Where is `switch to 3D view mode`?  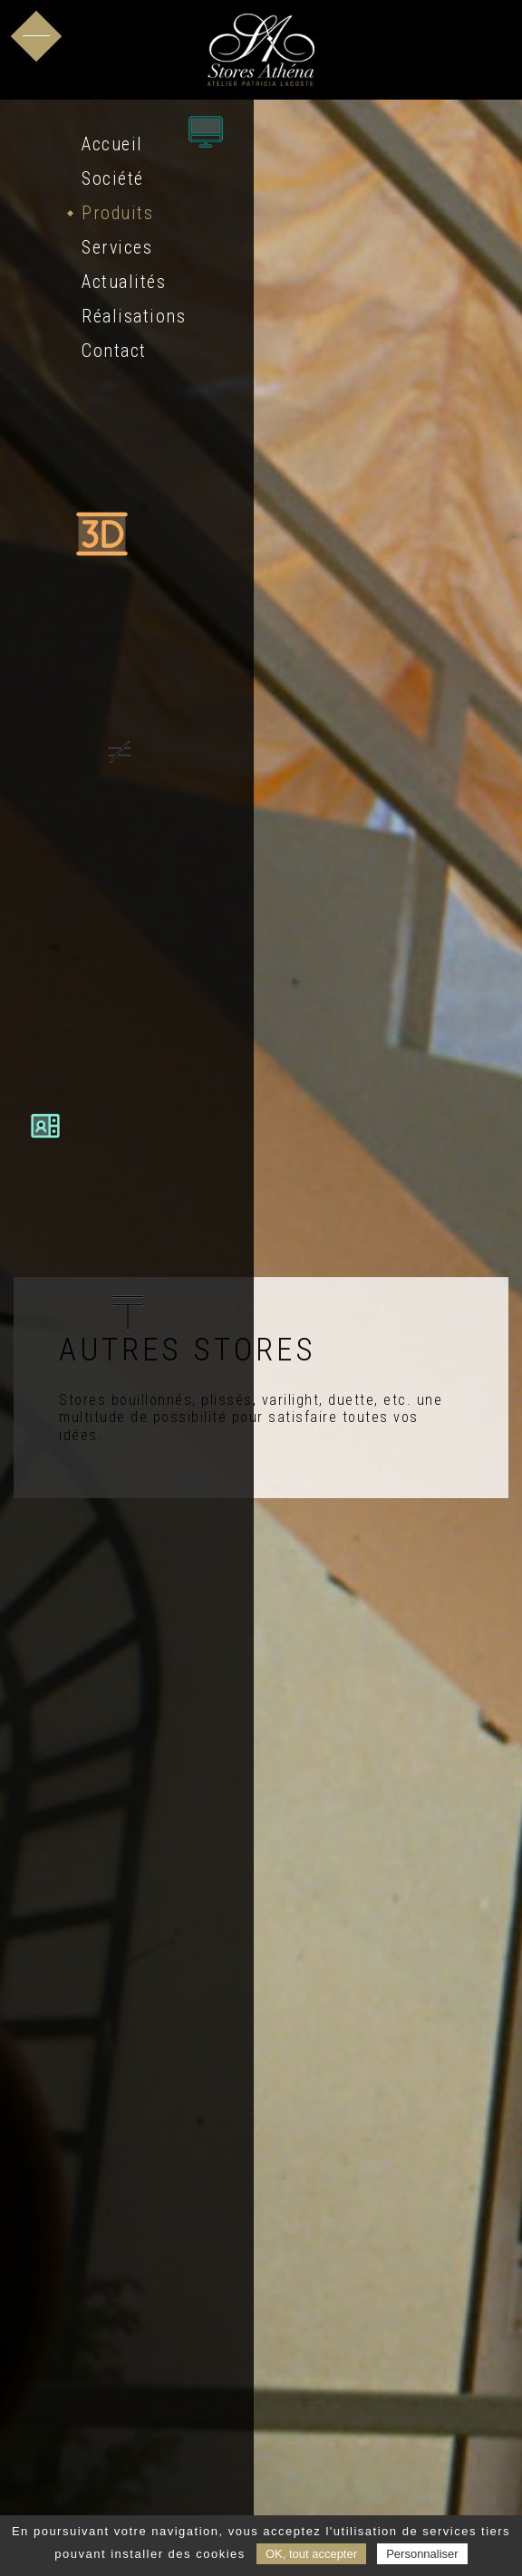 switch to 3D view mode is located at coordinates (102, 533).